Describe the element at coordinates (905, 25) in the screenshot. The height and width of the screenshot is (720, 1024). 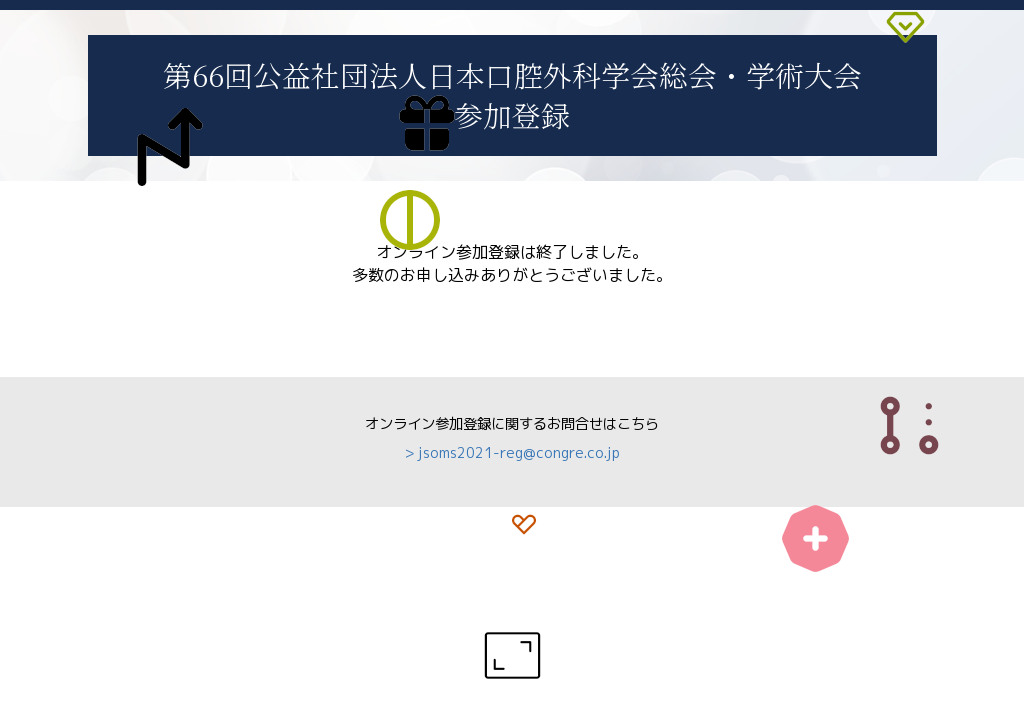
I see `open my oppo account or services` at that location.